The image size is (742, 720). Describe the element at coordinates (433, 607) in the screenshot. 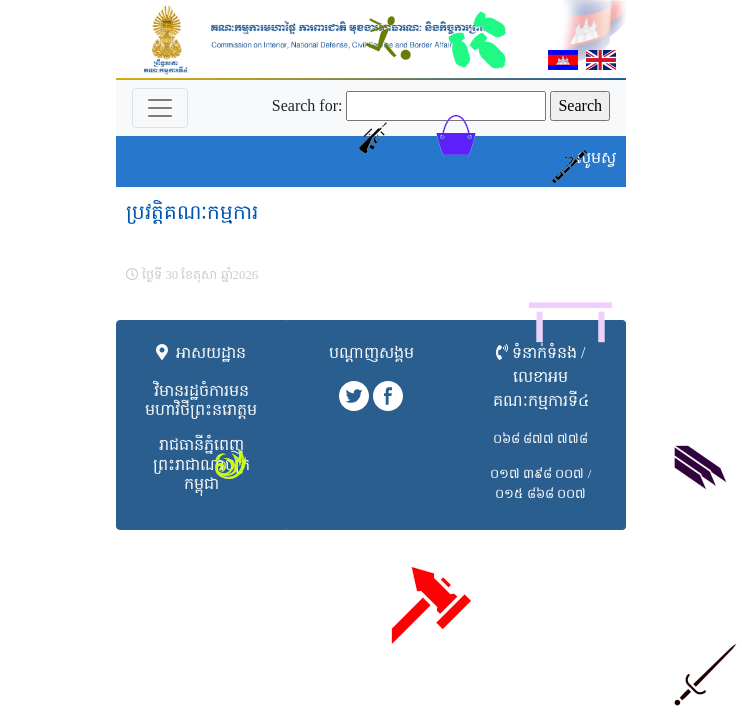

I see `access building or crafting tools` at that location.